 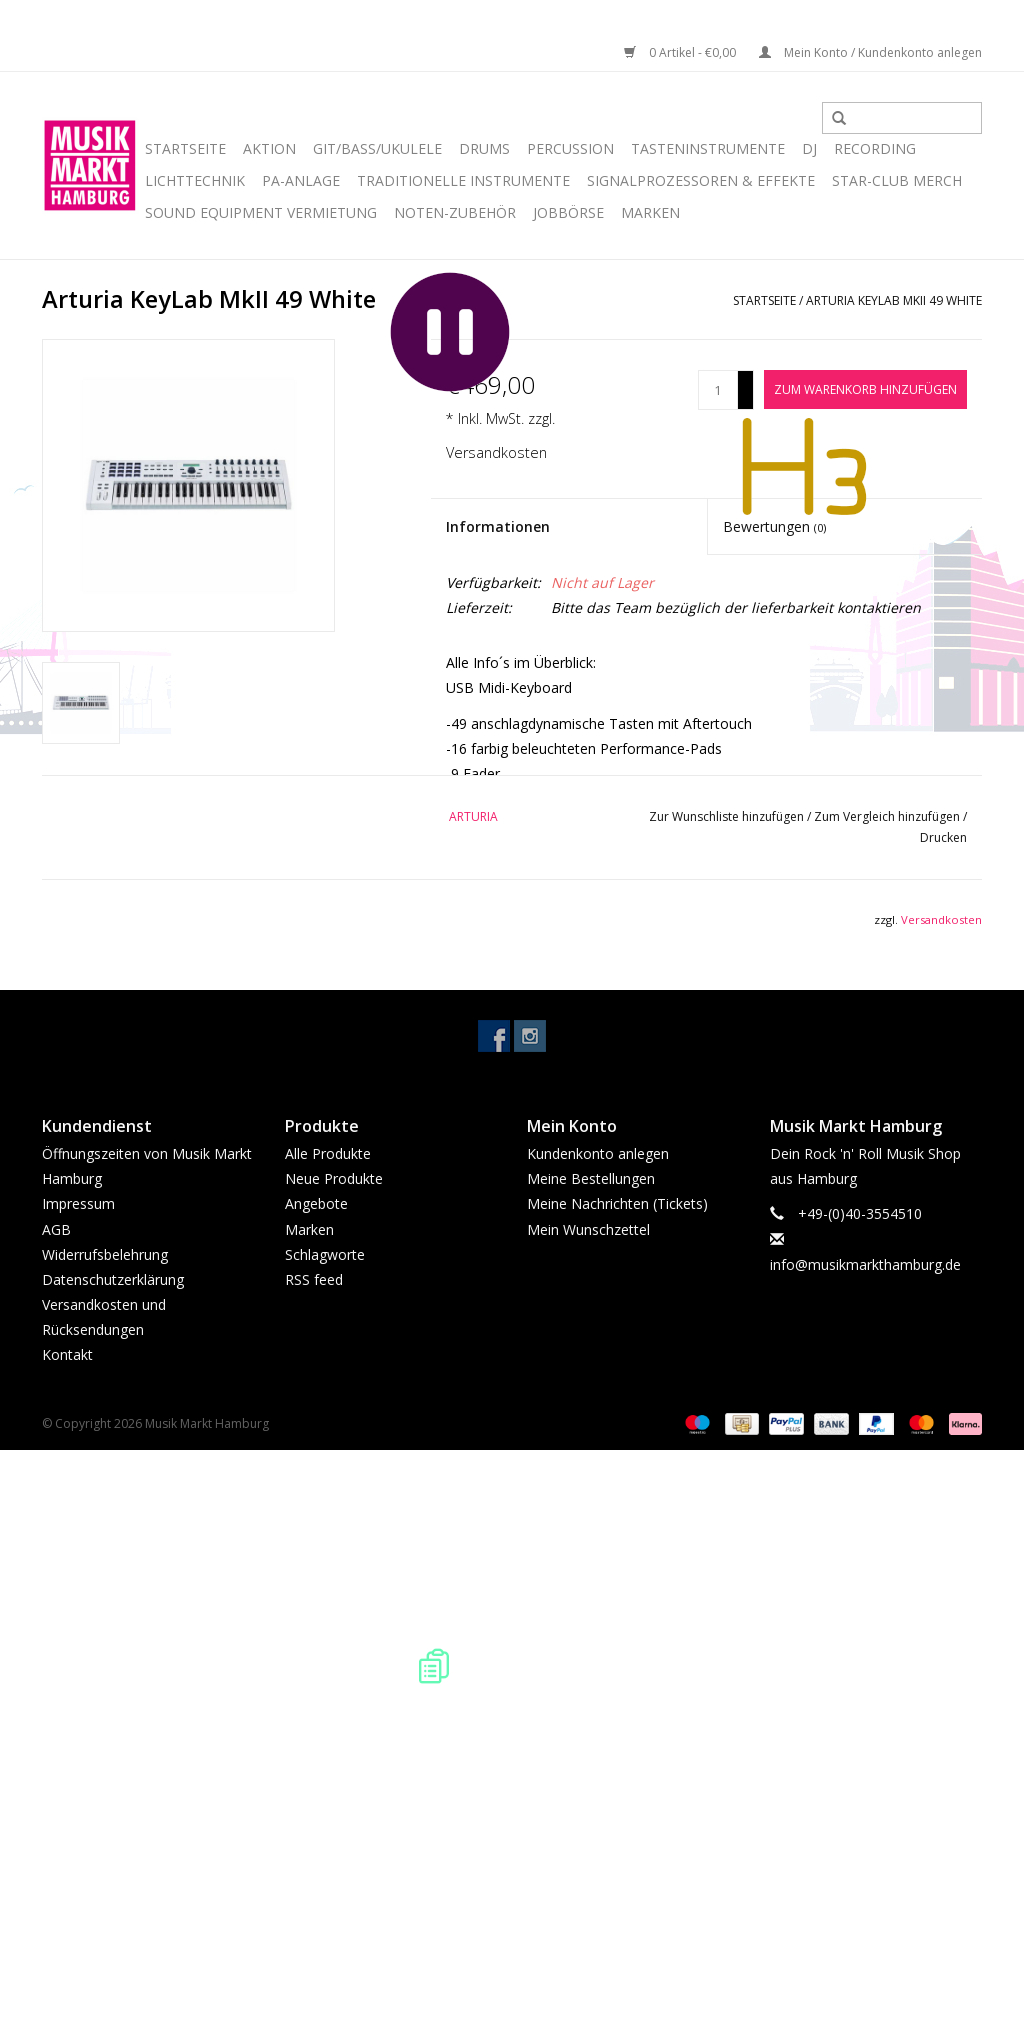 I want to click on pause media playback, so click(x=450, y=332).